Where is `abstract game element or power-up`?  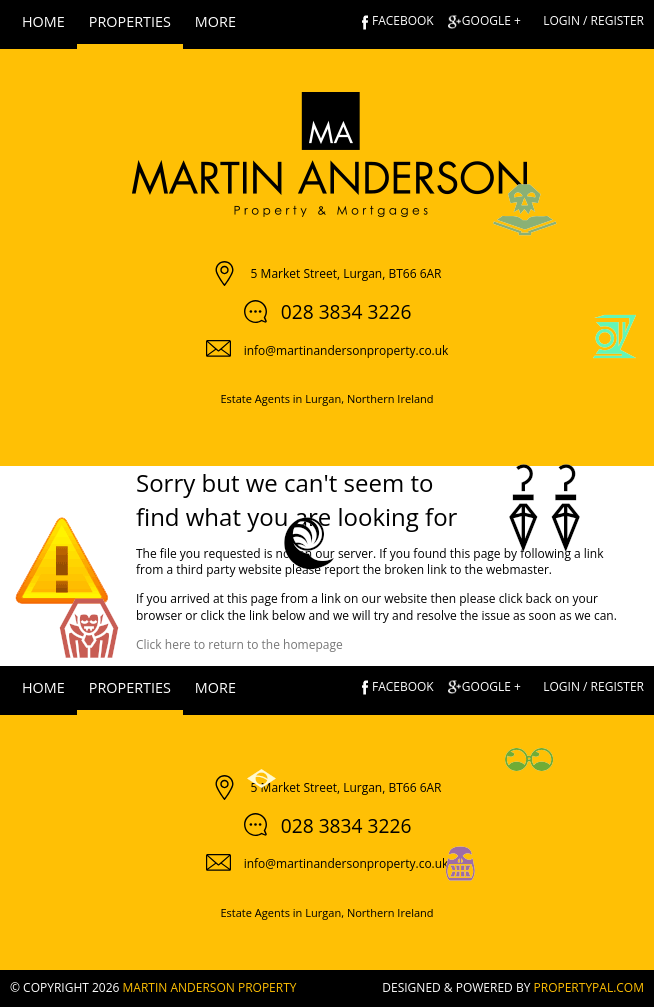
abstract game element or power-up is located at coordinates (614, 336).